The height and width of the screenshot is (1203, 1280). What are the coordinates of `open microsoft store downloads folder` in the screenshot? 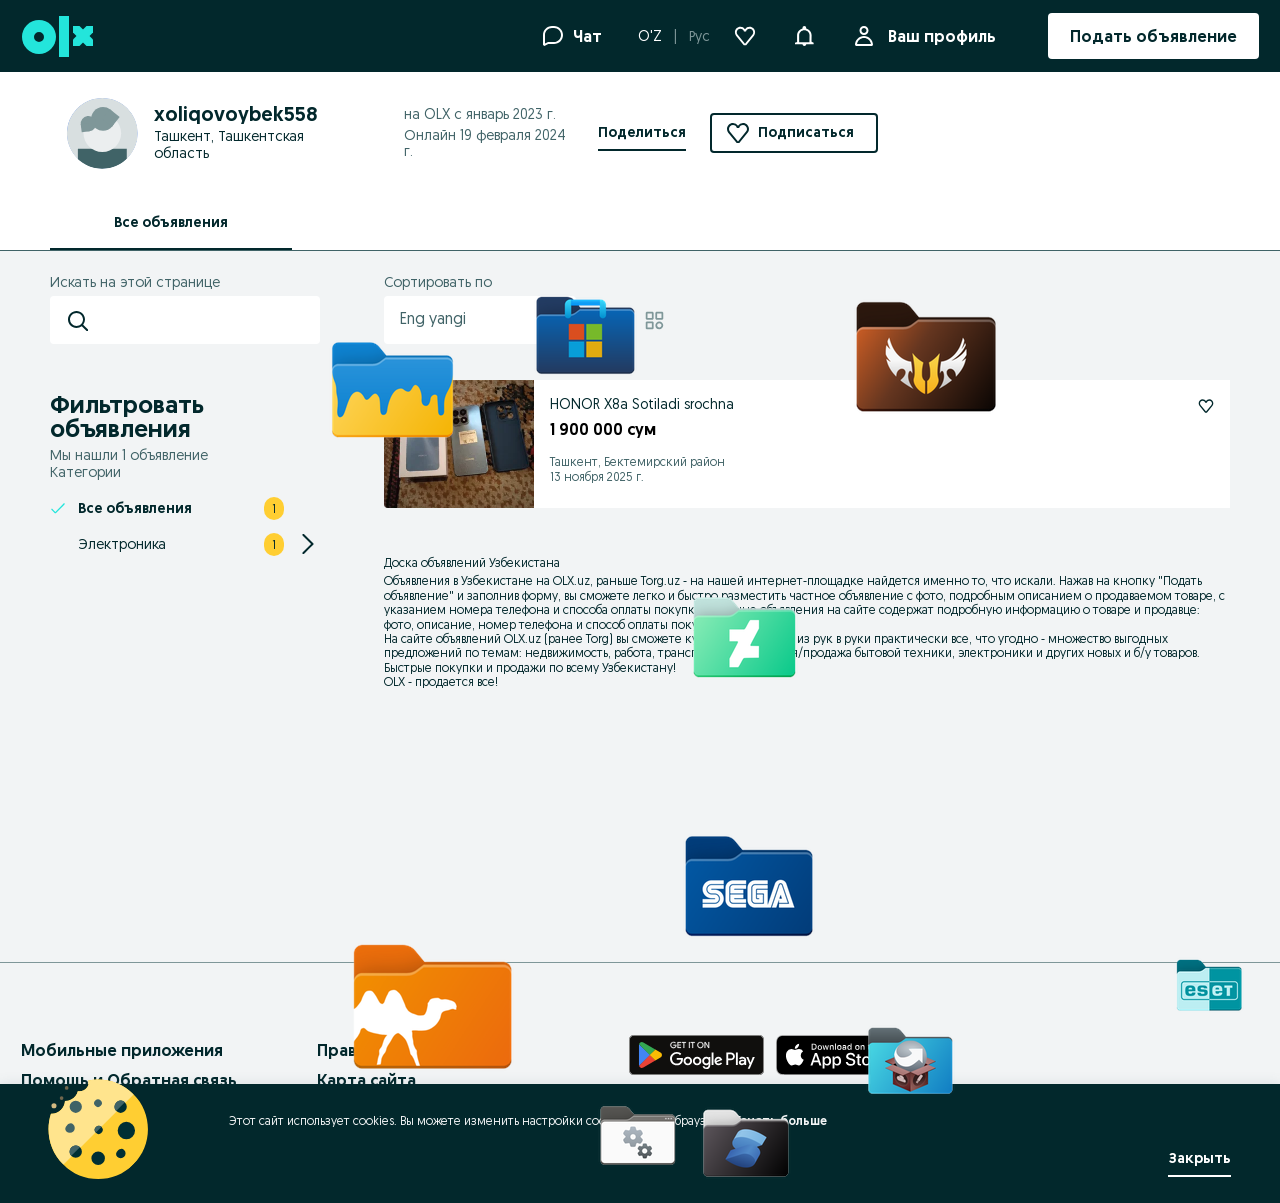 It's located at (585, 338).